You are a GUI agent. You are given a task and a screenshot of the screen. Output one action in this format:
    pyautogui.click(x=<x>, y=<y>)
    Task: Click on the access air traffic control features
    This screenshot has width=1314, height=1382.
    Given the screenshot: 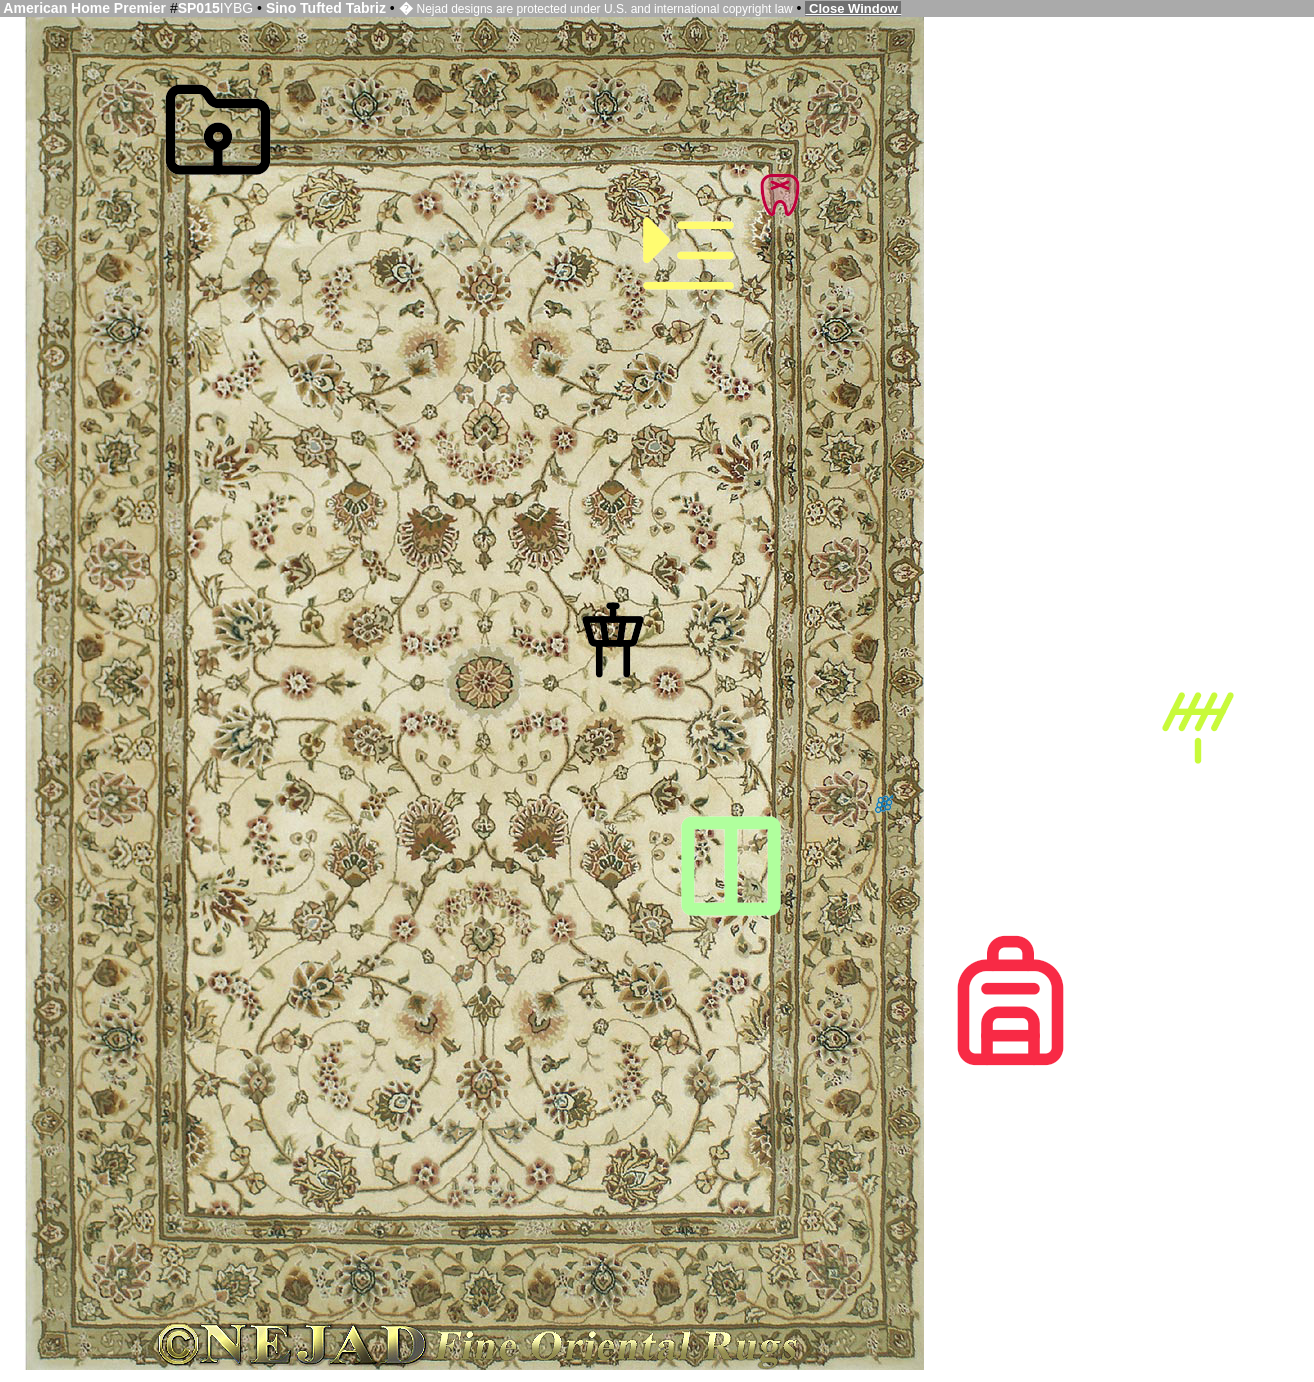 What is the action you would take?
    pyautogui.click(x=613, y=640)
    